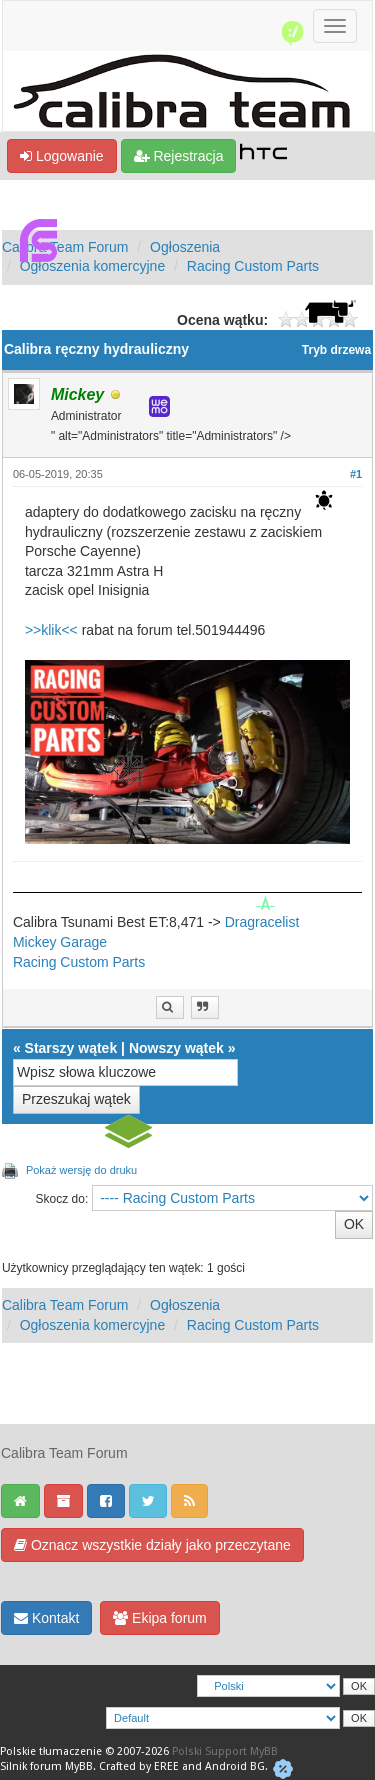 This screenshot has width=375, height=1780. I want to click on HTC brand logo, so click(263, 151).